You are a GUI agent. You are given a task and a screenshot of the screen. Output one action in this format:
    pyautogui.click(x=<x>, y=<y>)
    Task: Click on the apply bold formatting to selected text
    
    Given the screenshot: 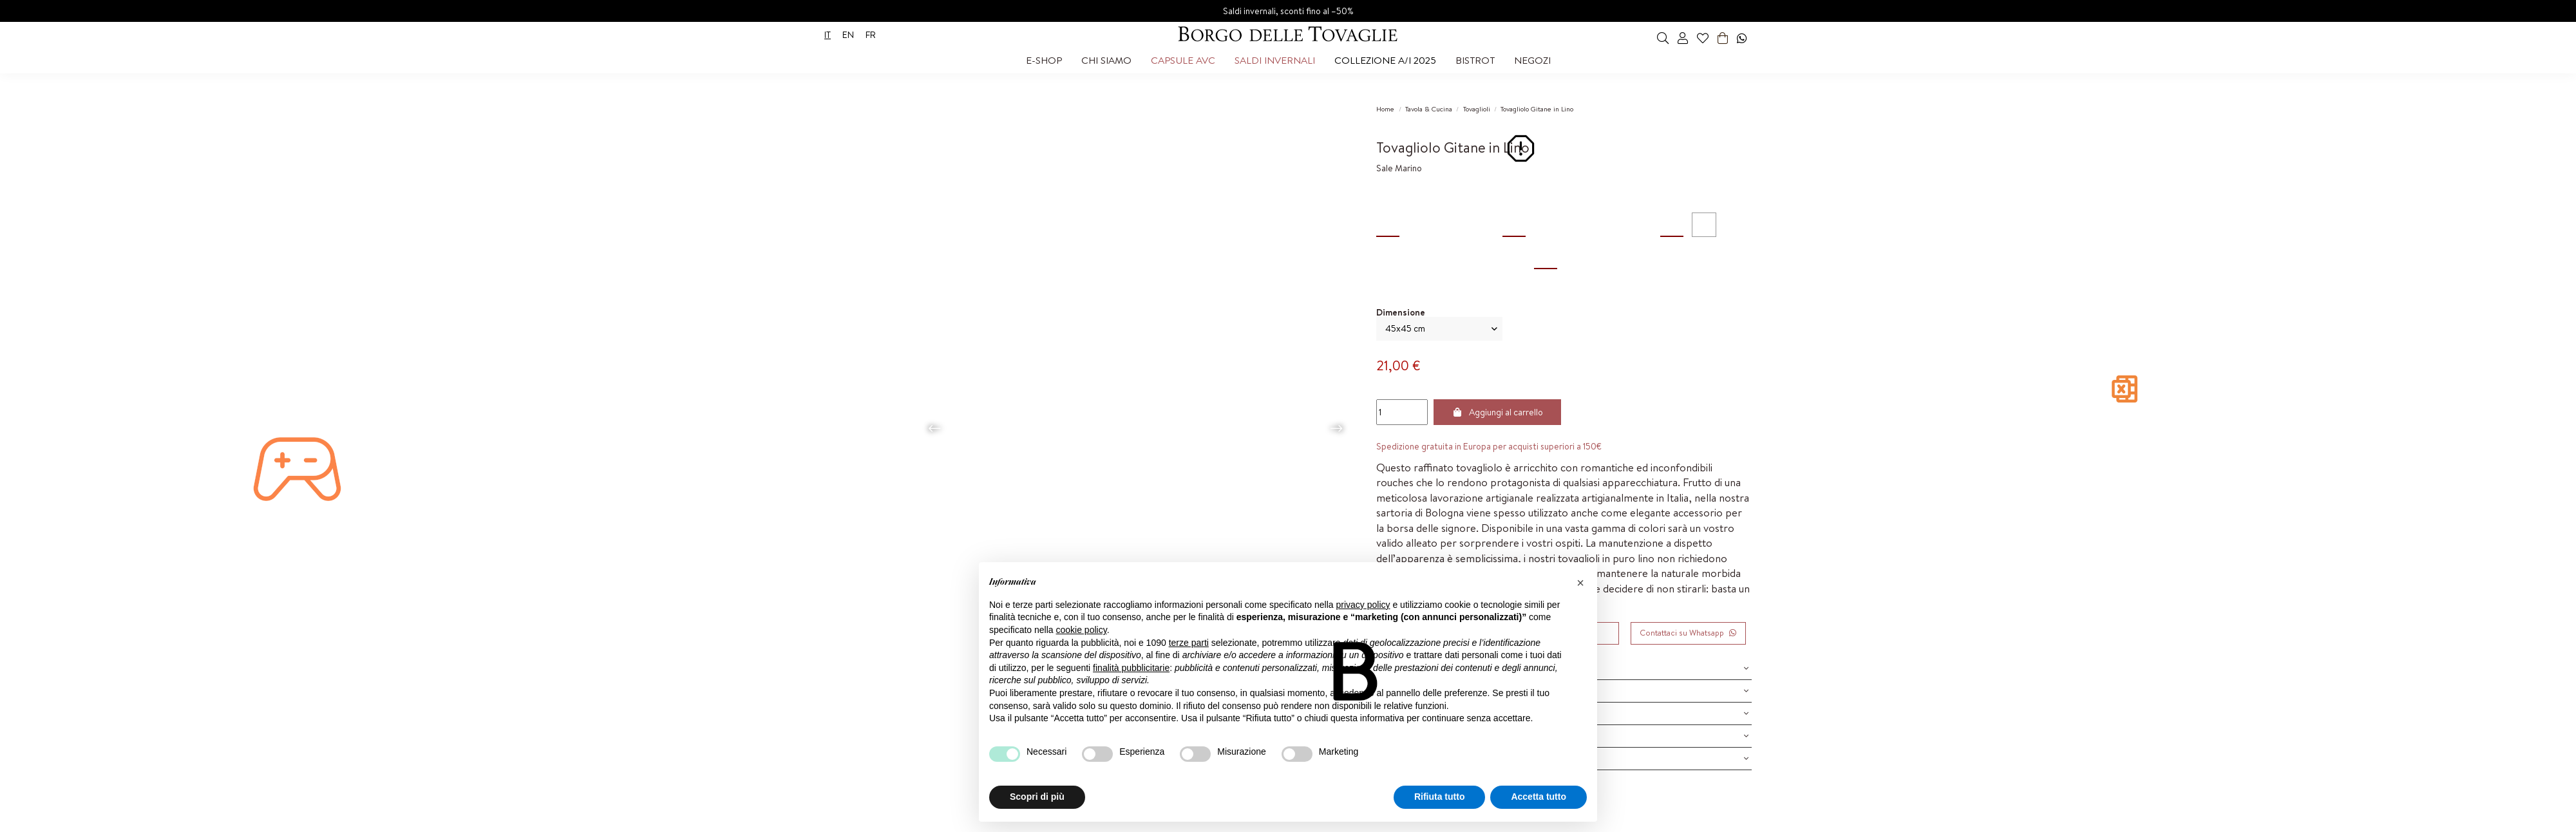 What is the action you would take?
    pyautogui.click(x=1355, y=671)
    